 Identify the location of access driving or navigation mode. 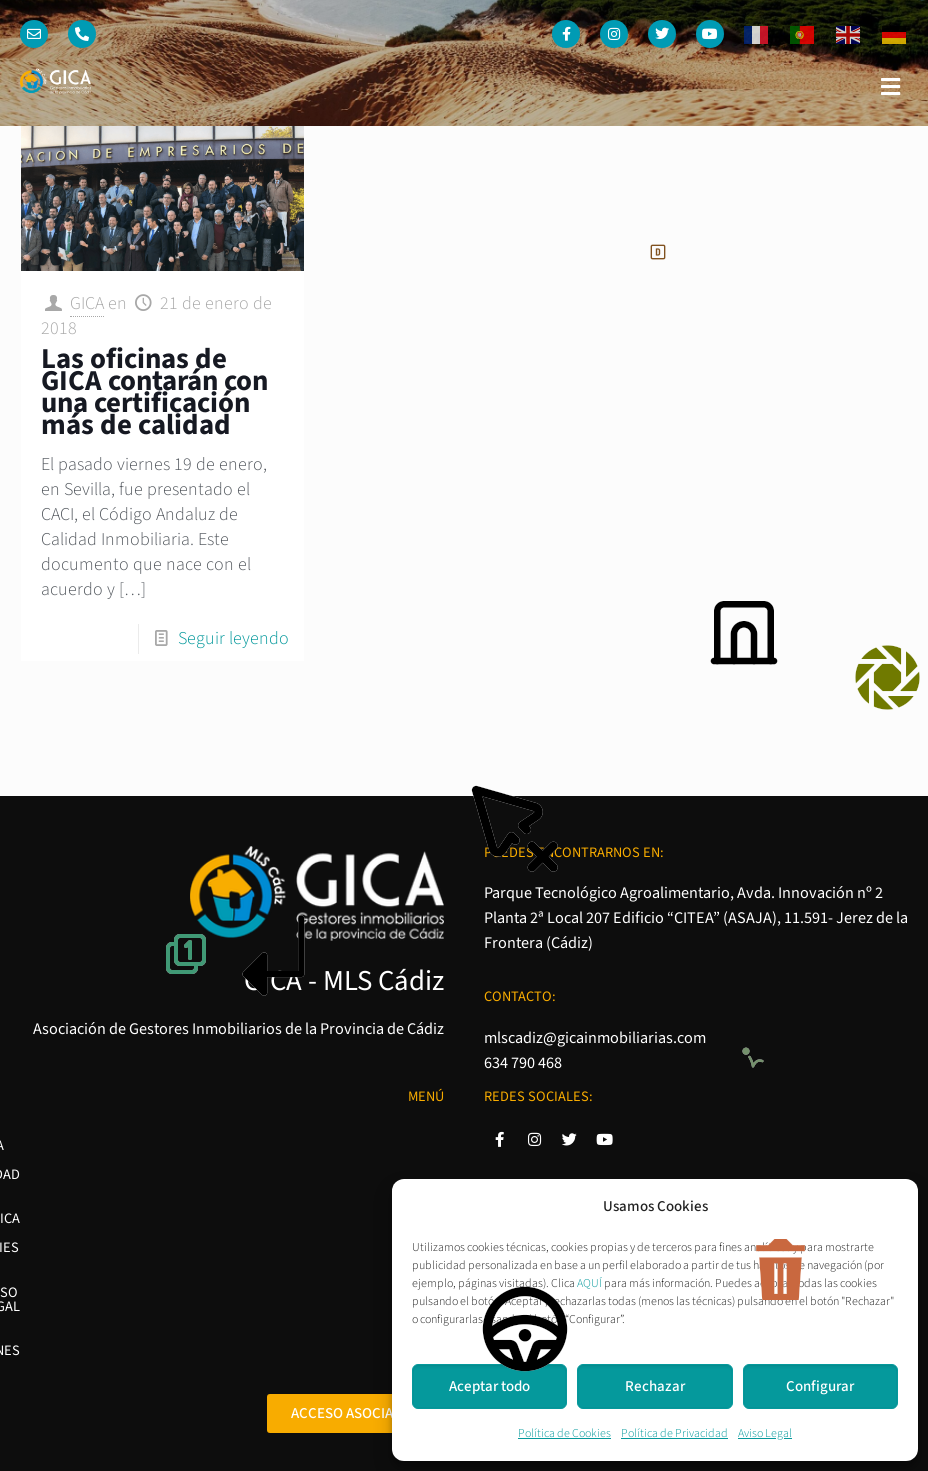
(525, 1329).